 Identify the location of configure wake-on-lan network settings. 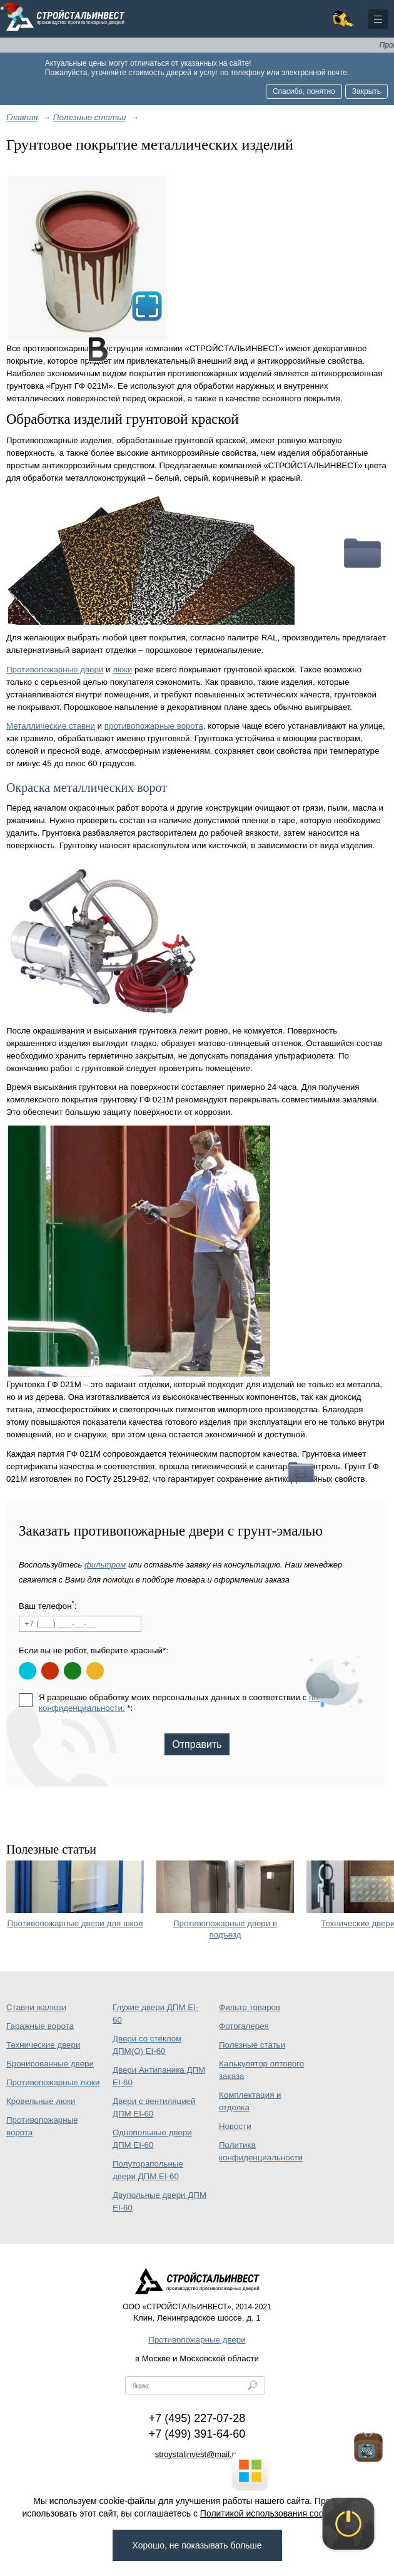
(348, 2525).